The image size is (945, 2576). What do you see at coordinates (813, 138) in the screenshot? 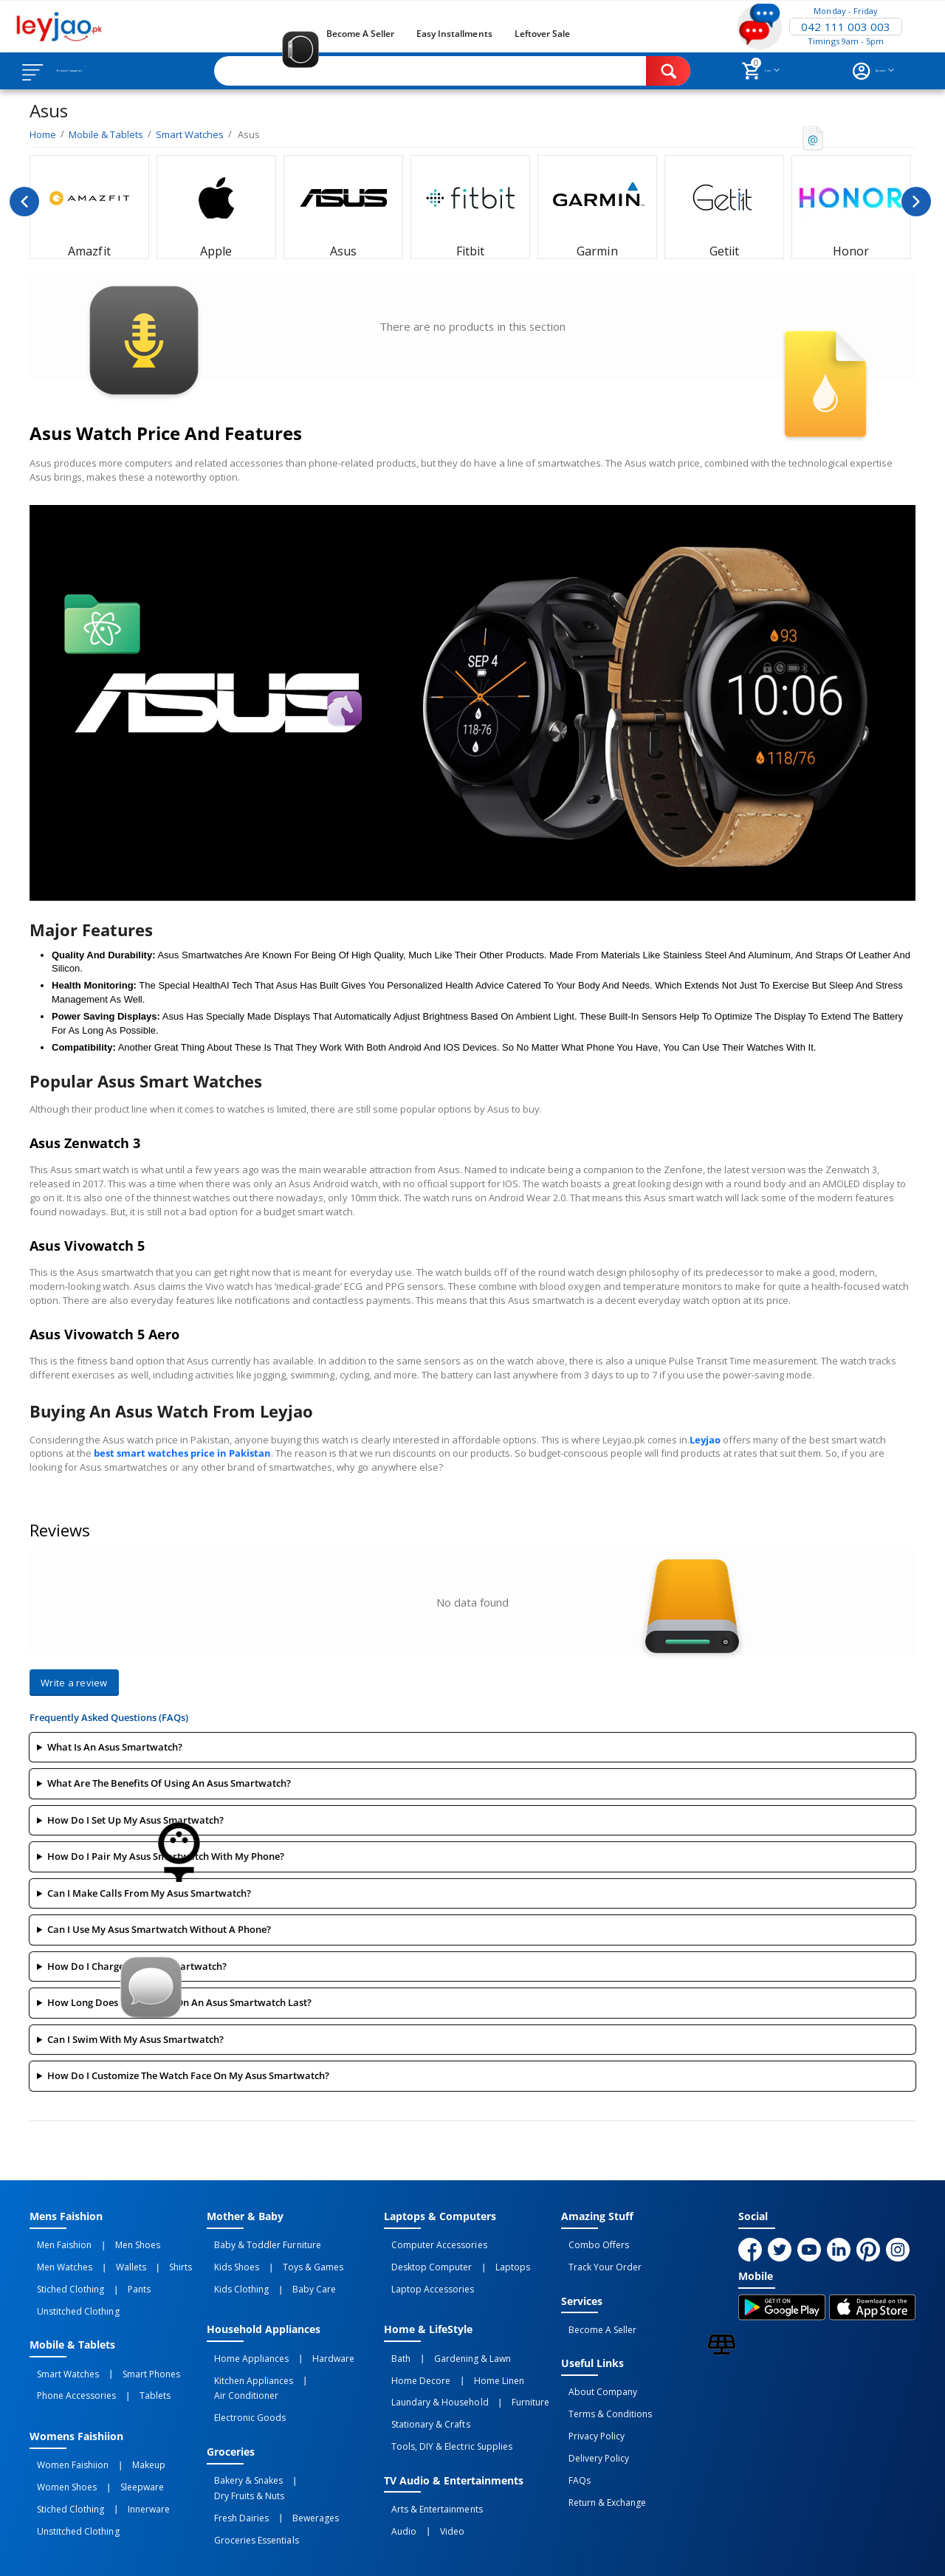
I see `an email message file or attachment` at bounding box center [813, 138].